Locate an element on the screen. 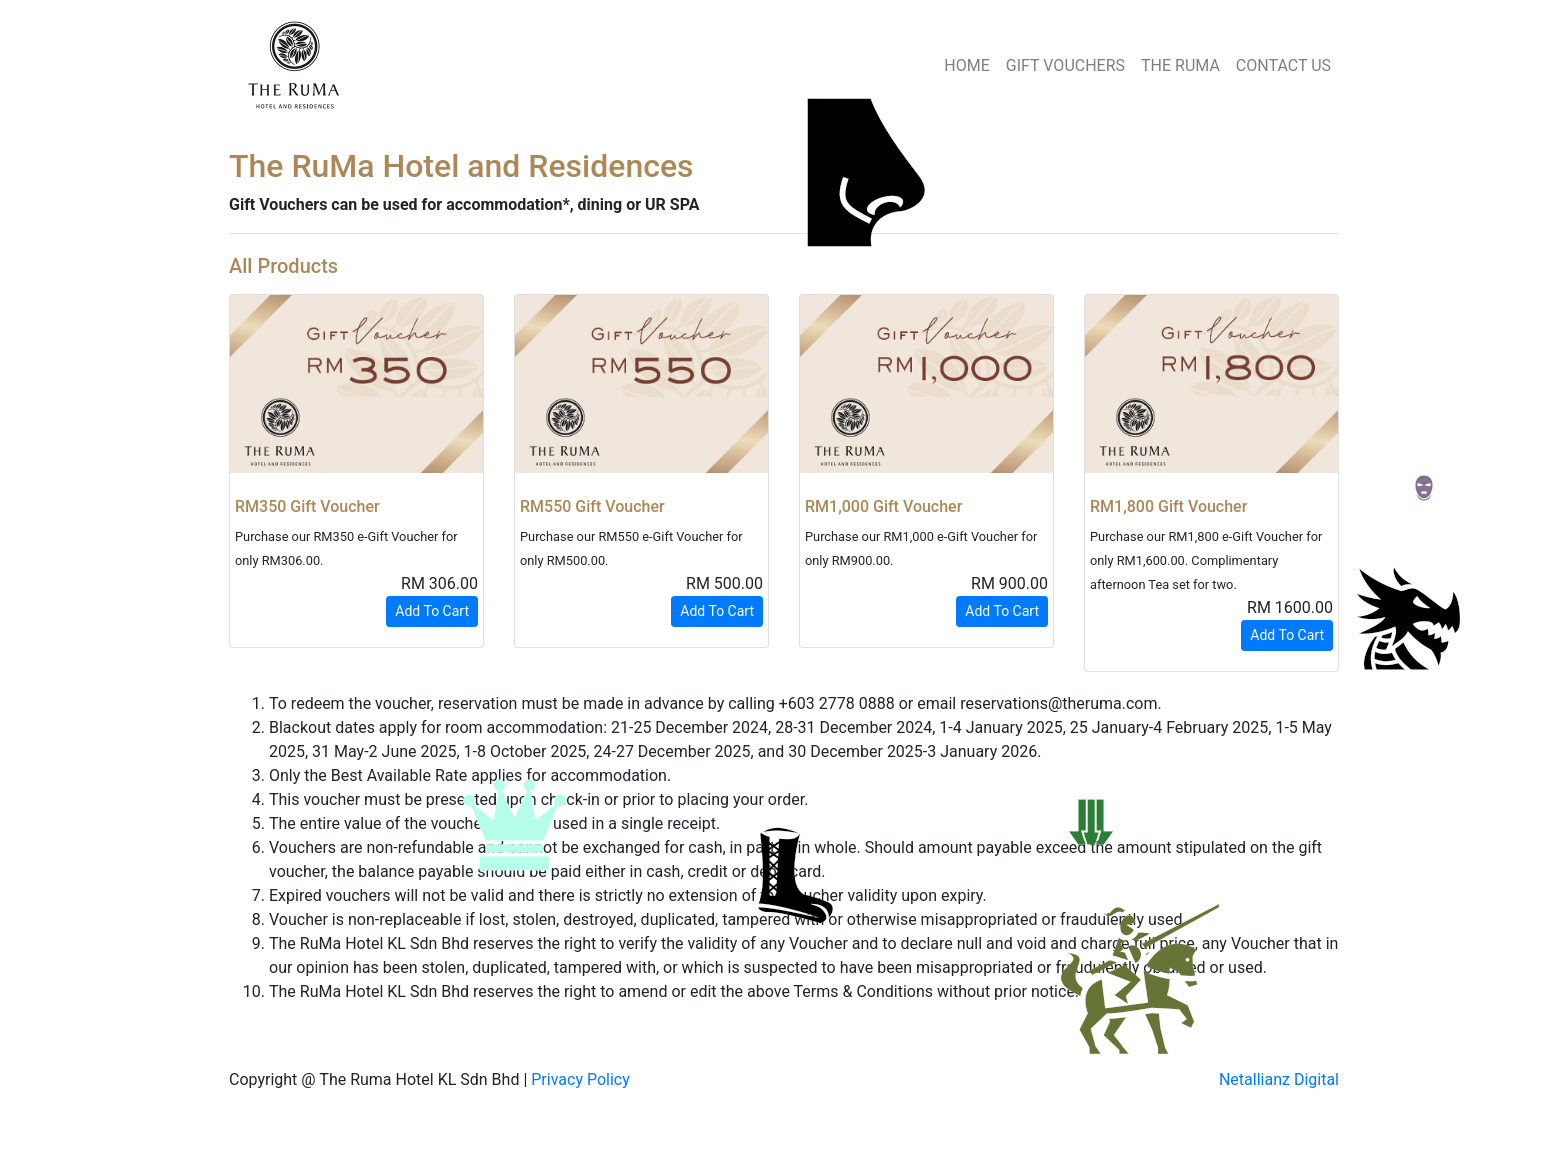 This screenshot has width=1568, height=1156. select knight or cavalry unit in a strategy game is located at coordinates (1140, 979).